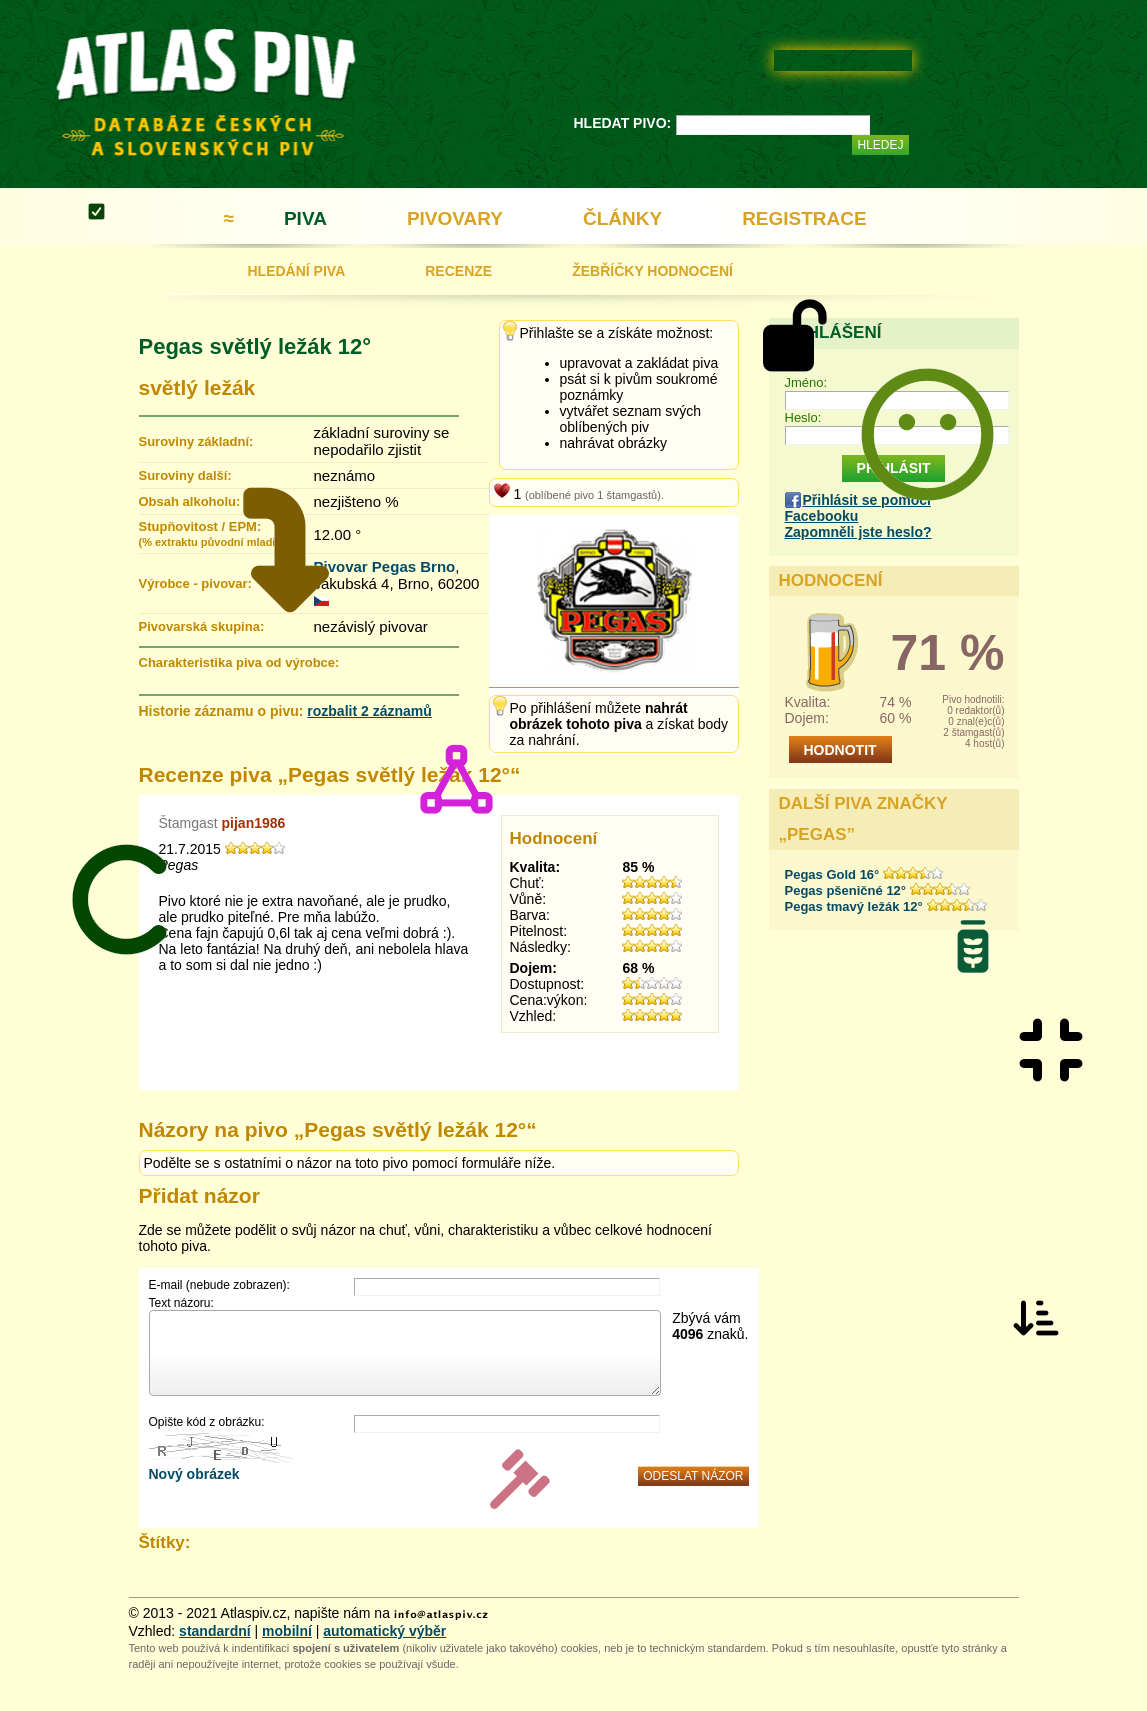  Describe the element at coordinates (973, 948) in the screenshot. I see `view stored grain or wheat inventory` at that location.